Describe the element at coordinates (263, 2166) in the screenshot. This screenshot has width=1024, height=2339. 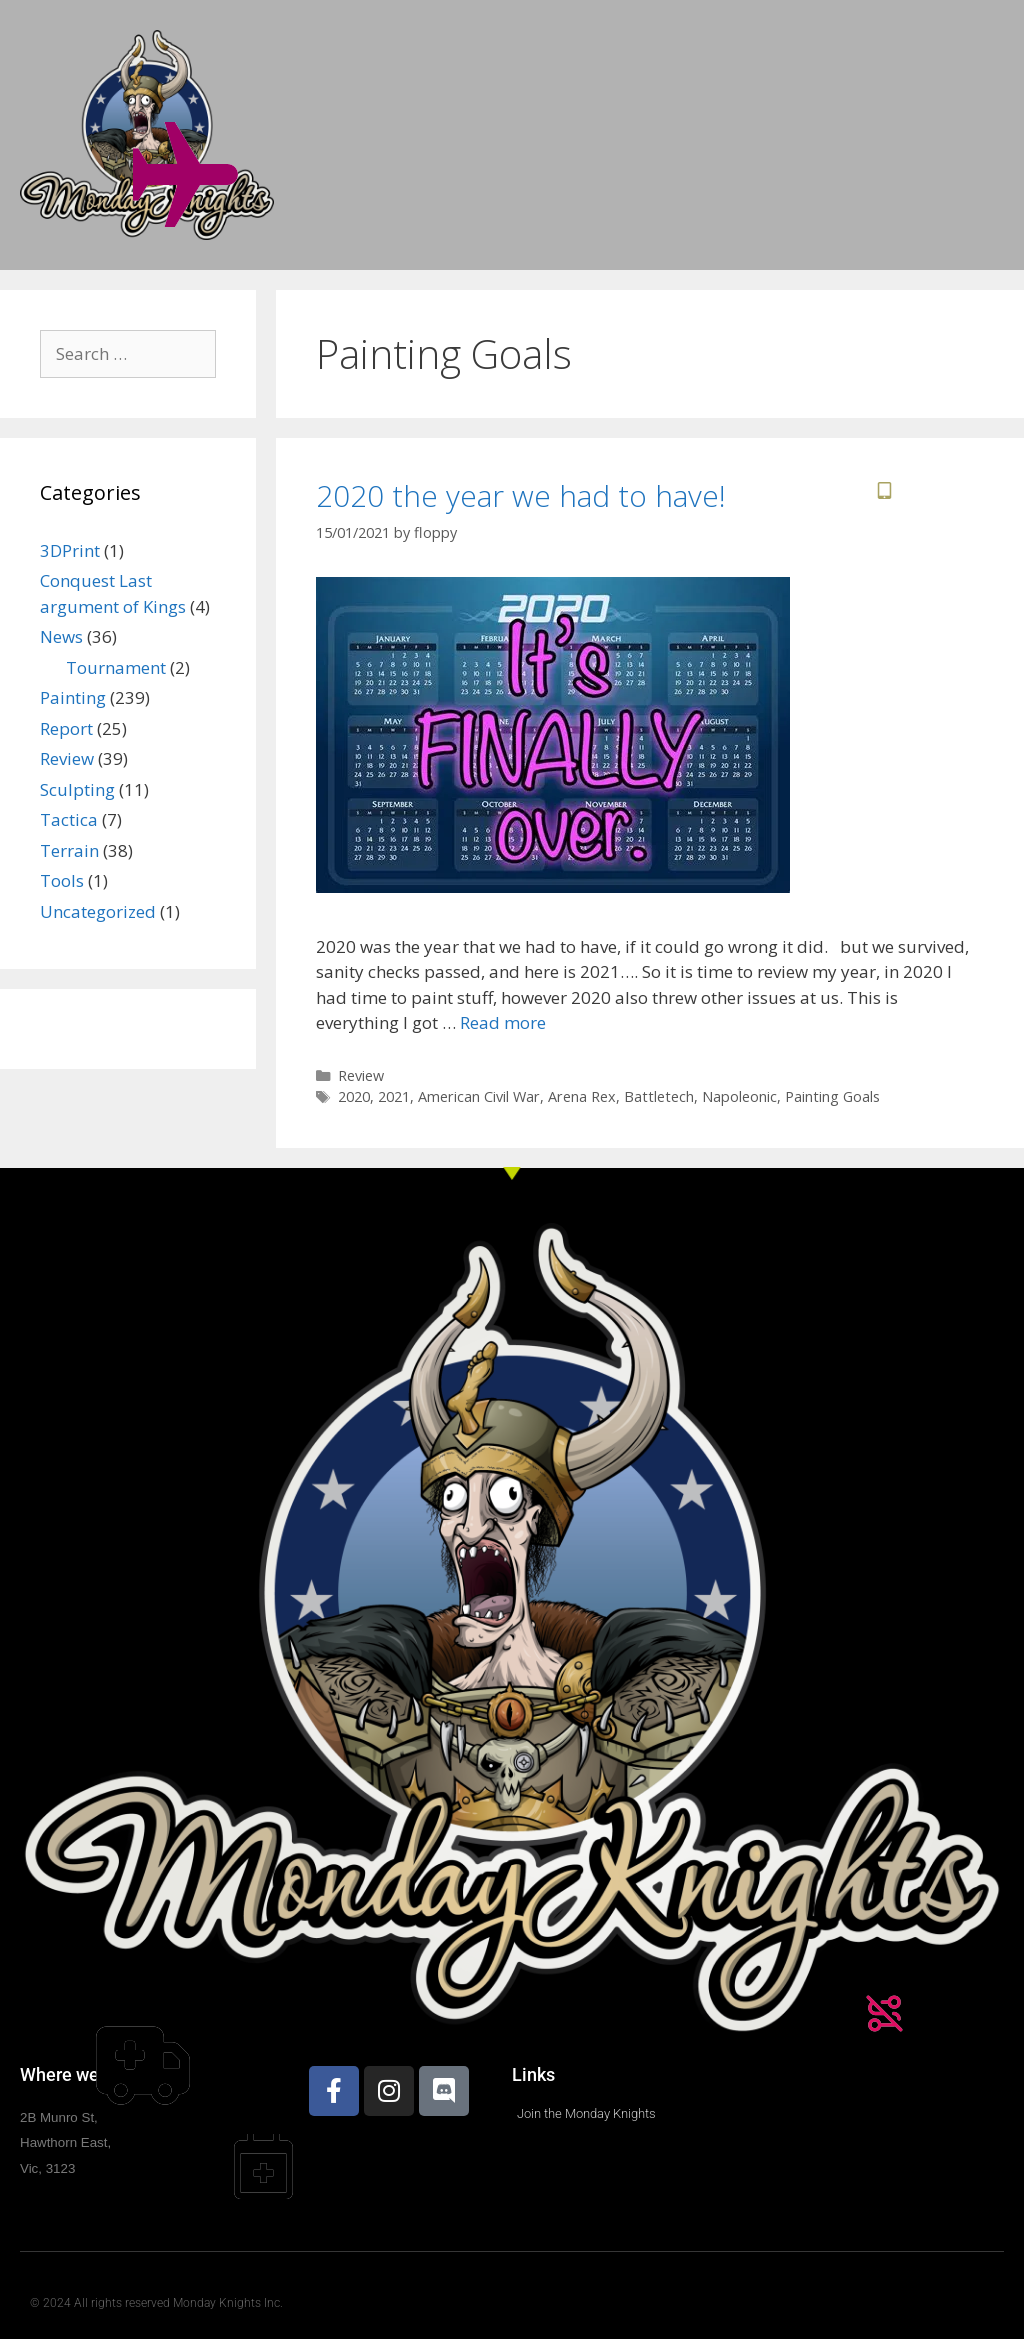
I see `add a new calendar event` at that location.